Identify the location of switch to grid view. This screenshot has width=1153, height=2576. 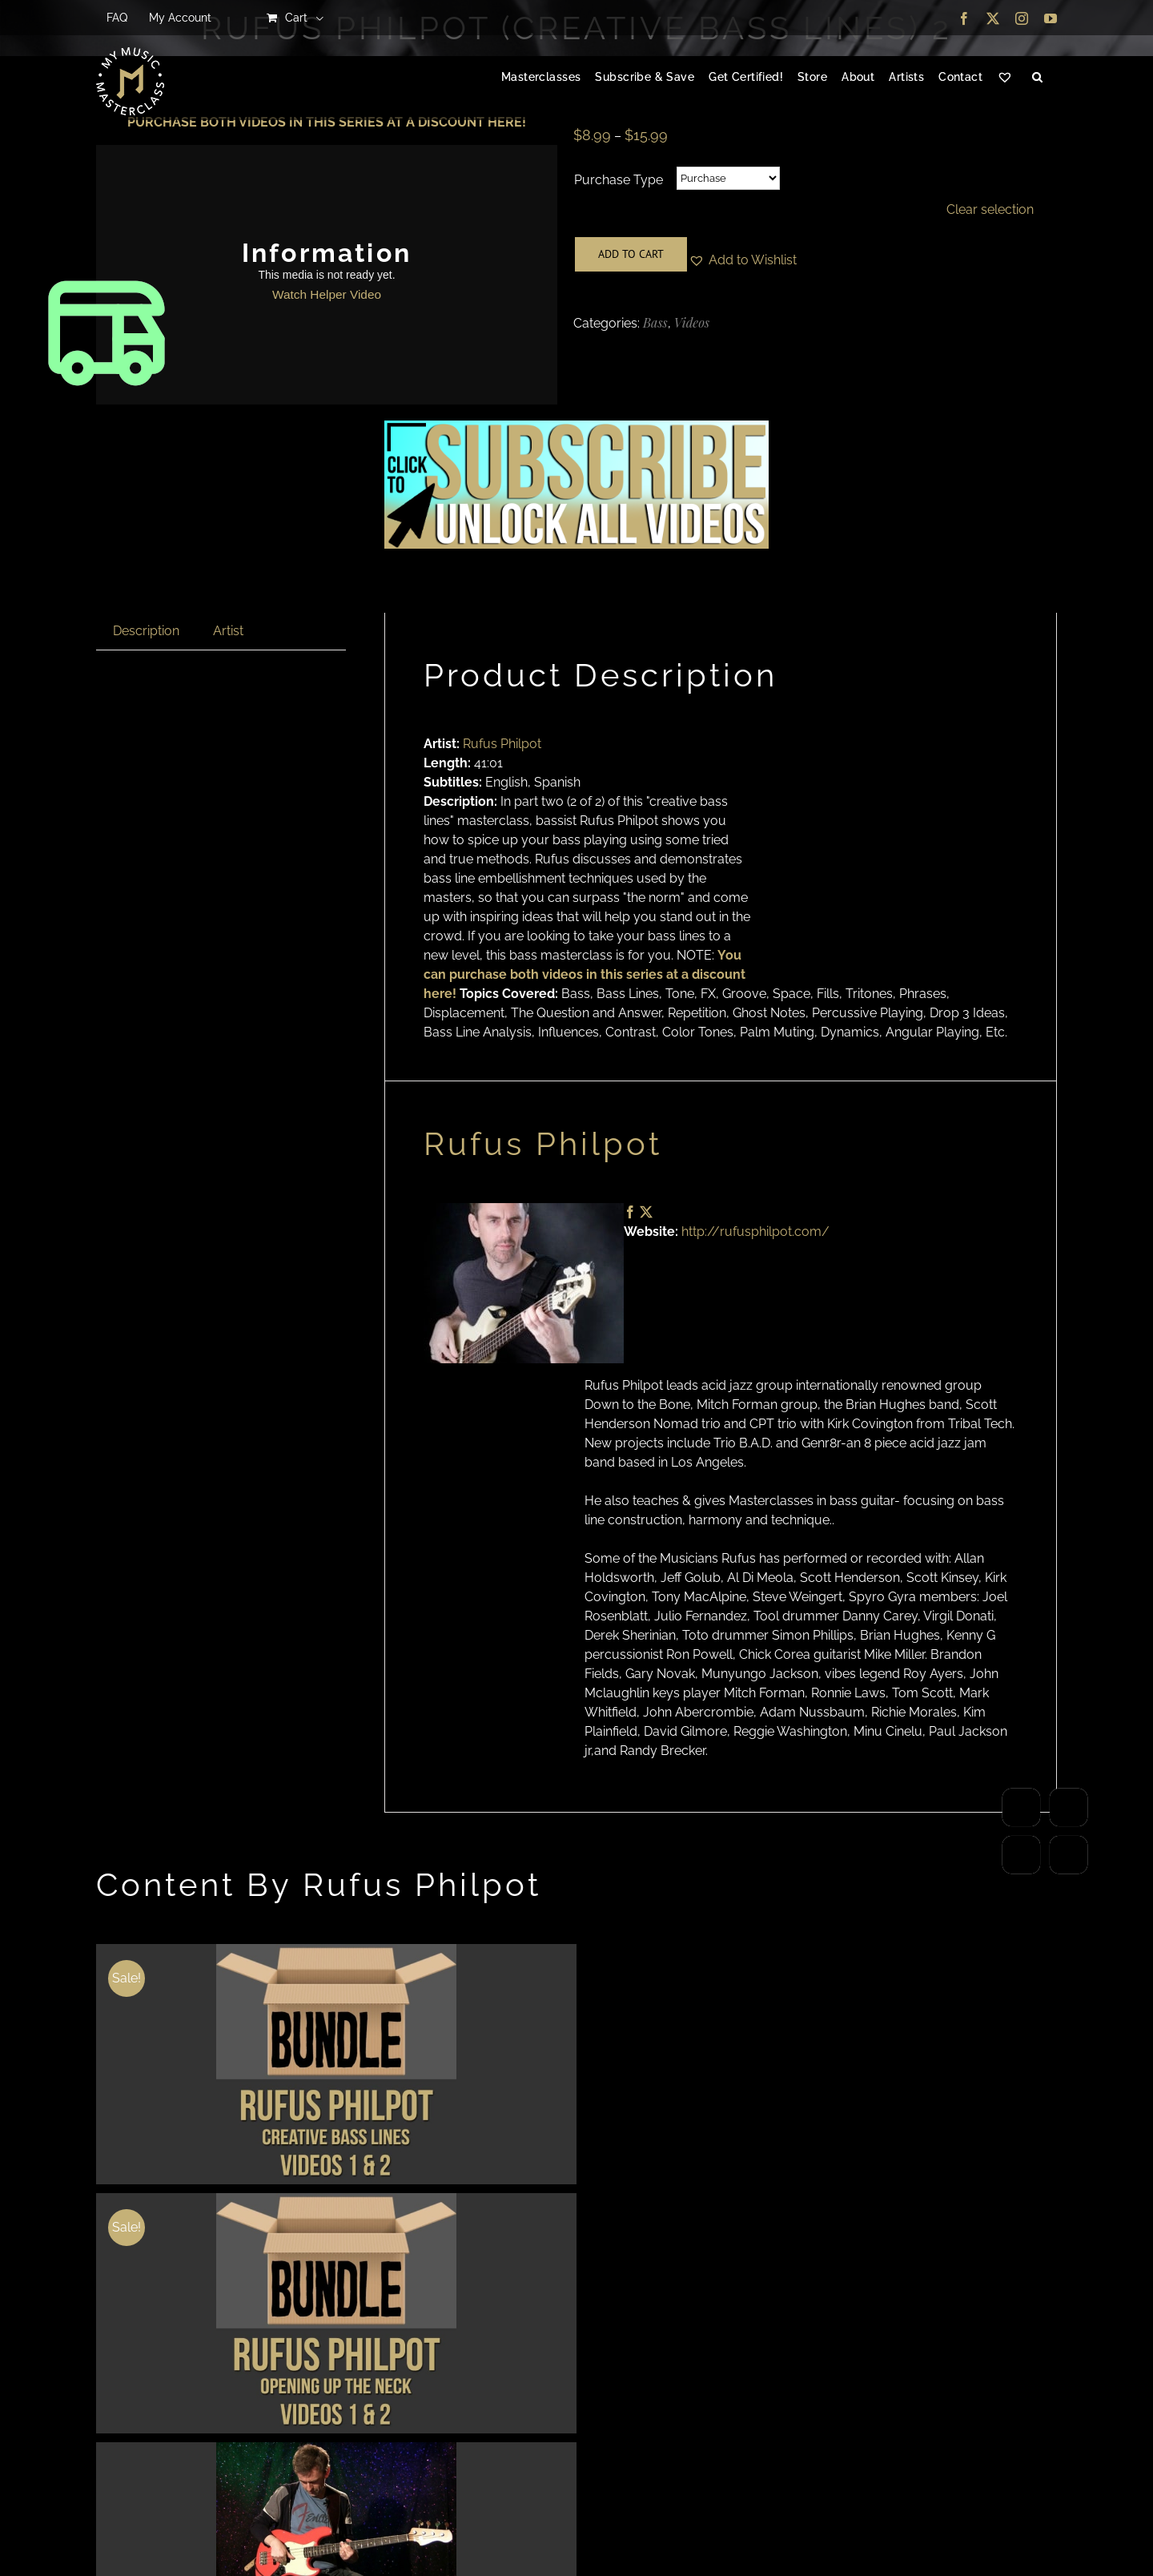
(1045, 1831).